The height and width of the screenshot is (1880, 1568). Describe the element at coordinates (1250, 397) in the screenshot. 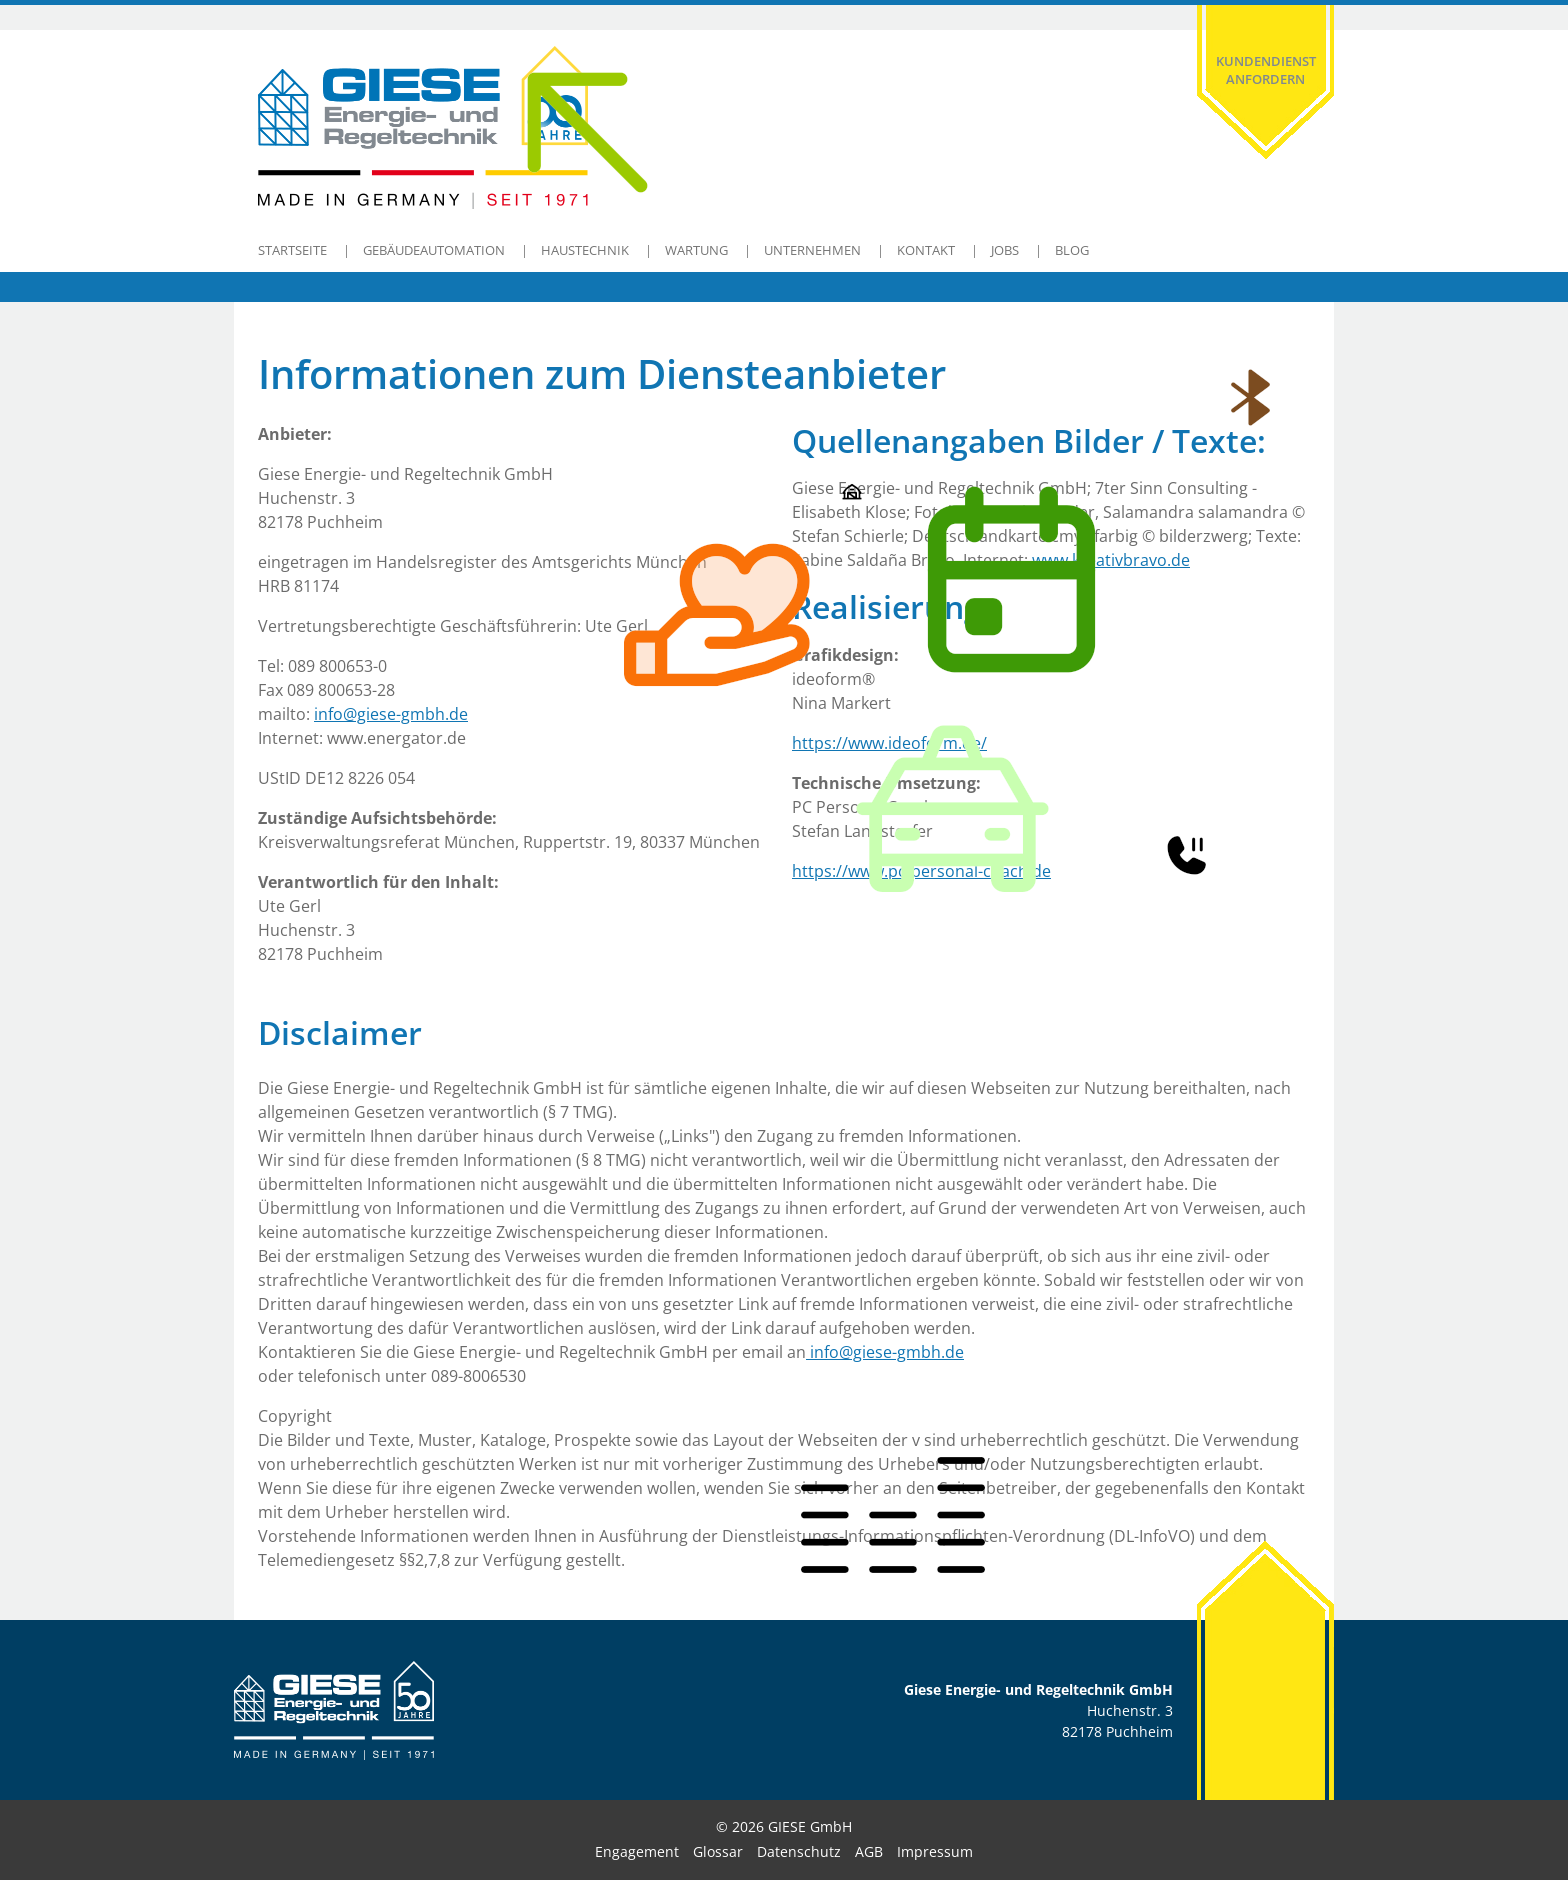

I see `toggle bluetooth connectivity on or off` at that location.